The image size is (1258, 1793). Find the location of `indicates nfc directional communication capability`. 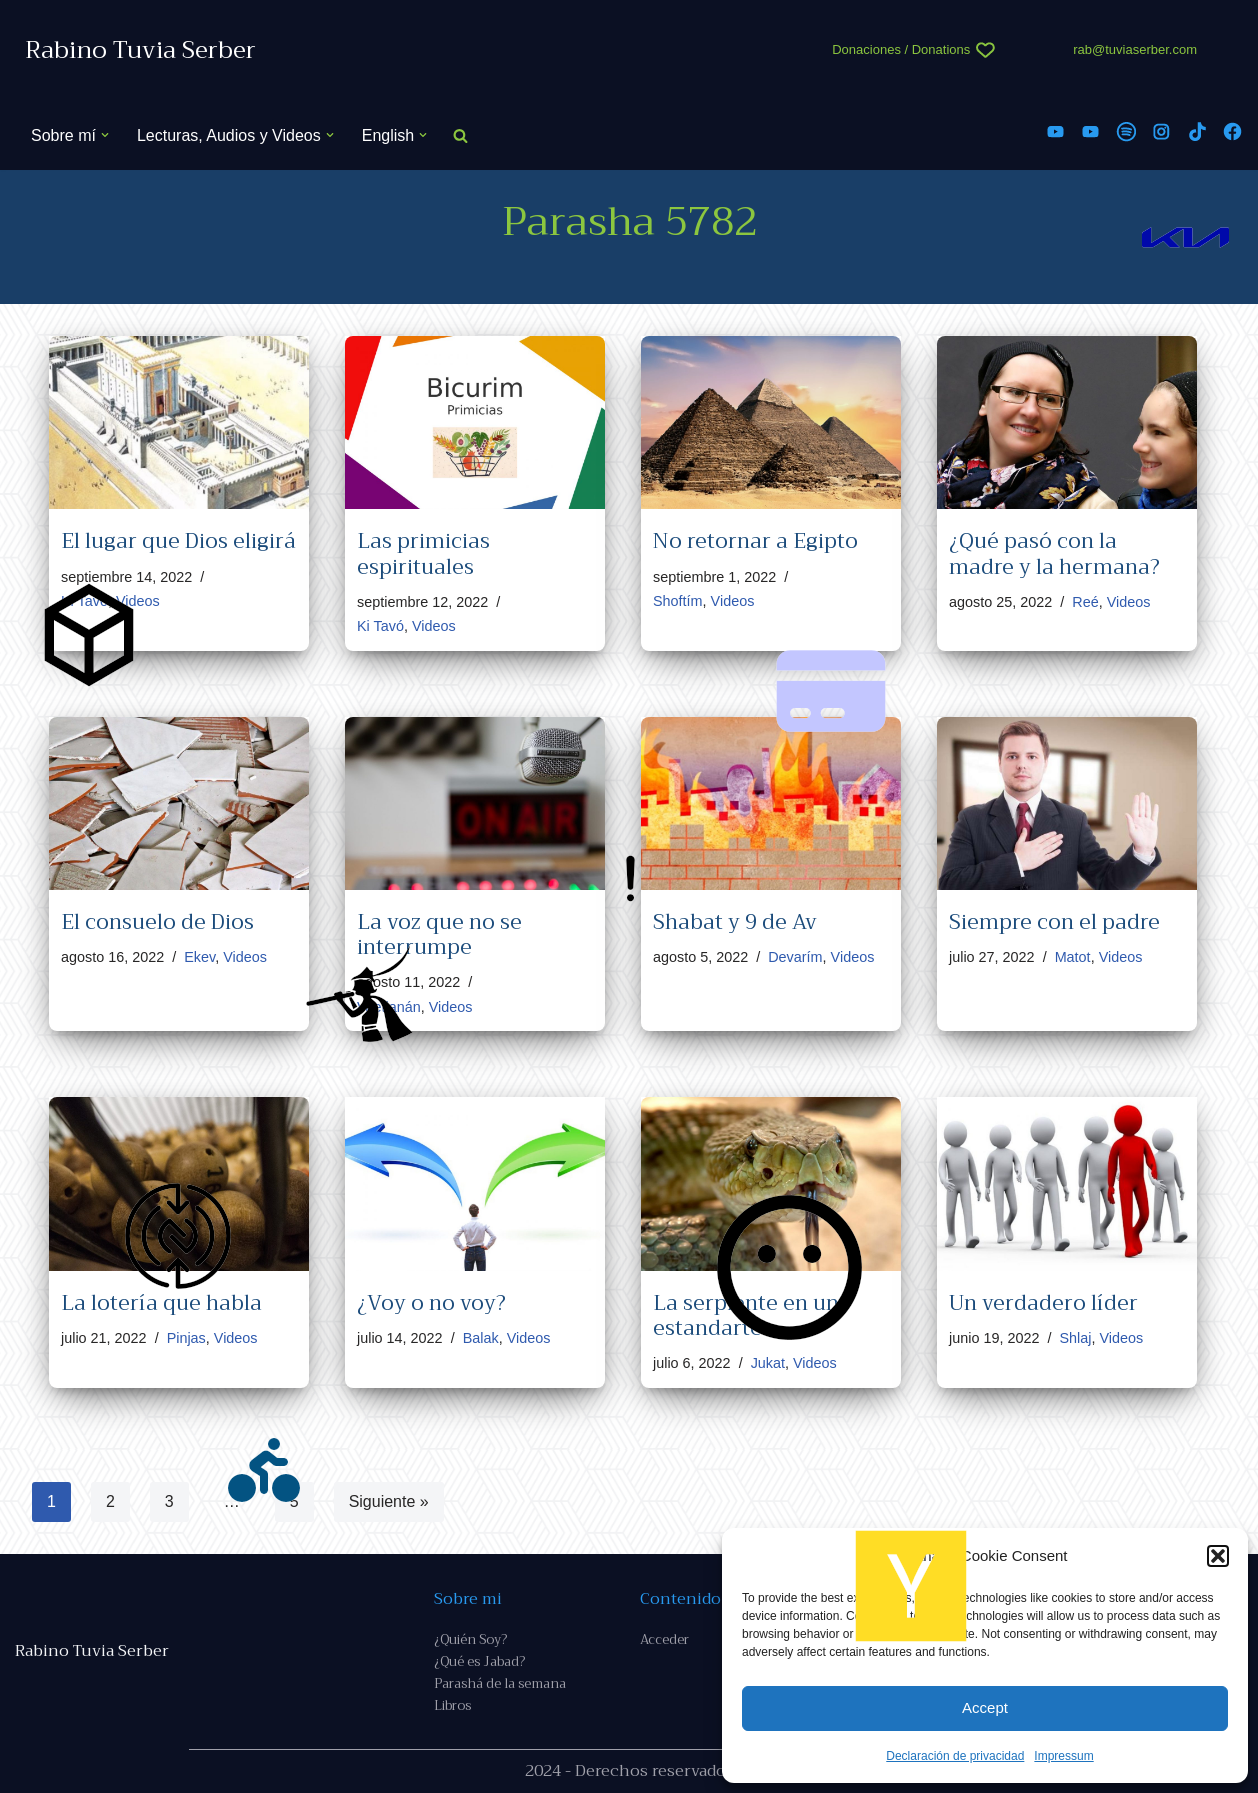

indicates nfc directional communication capability is located at coordinates (178, 1236).